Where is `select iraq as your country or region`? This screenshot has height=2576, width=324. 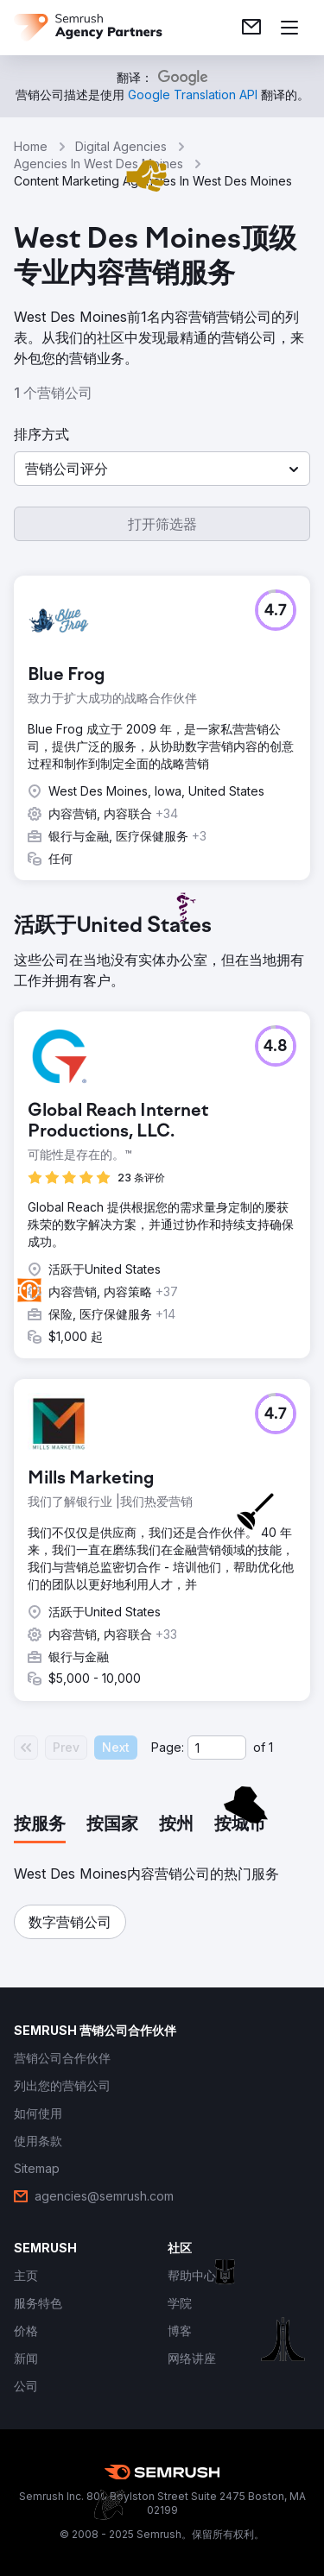
select iraq as your country or region is located at coordinates (245, 1804).